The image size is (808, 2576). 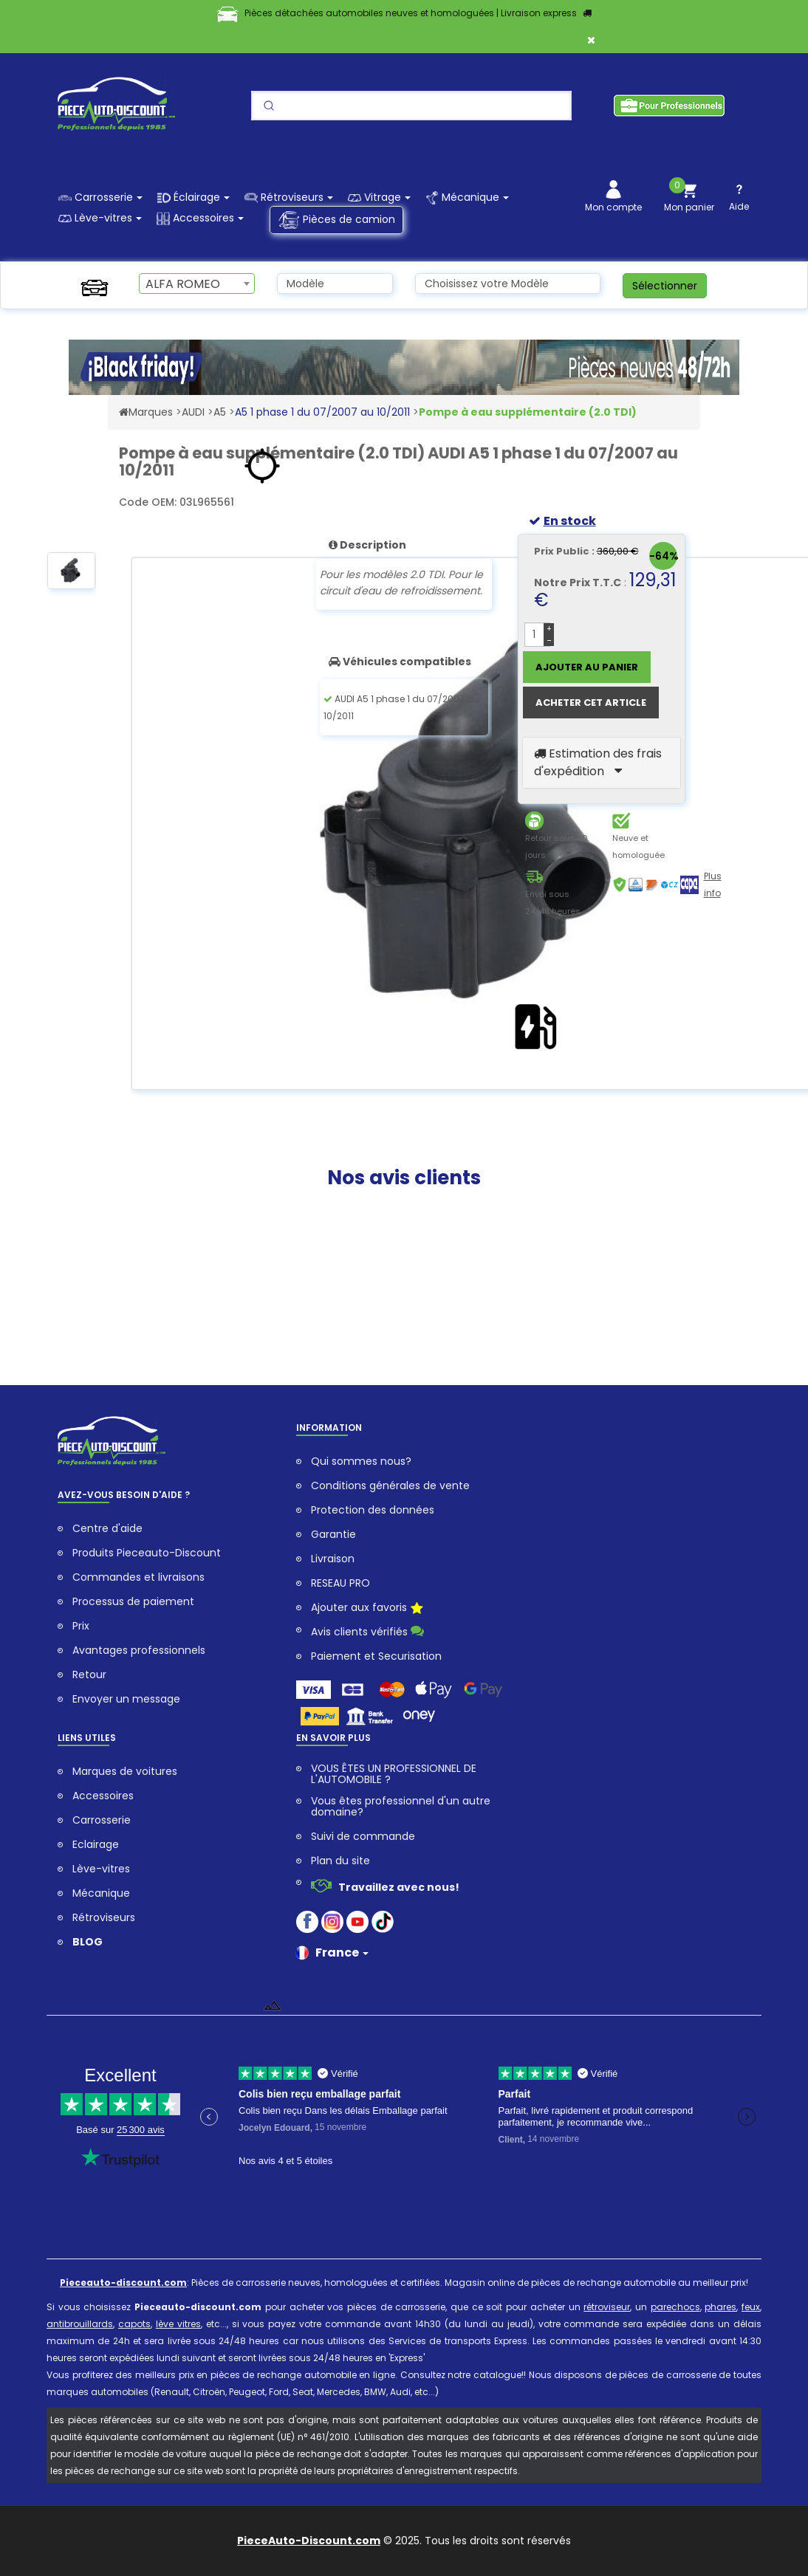 What do you see at coordinates (273, 2005) in the screenshot?
I see `view terrain or topographic map layer` at bounding box center [273, 2005].